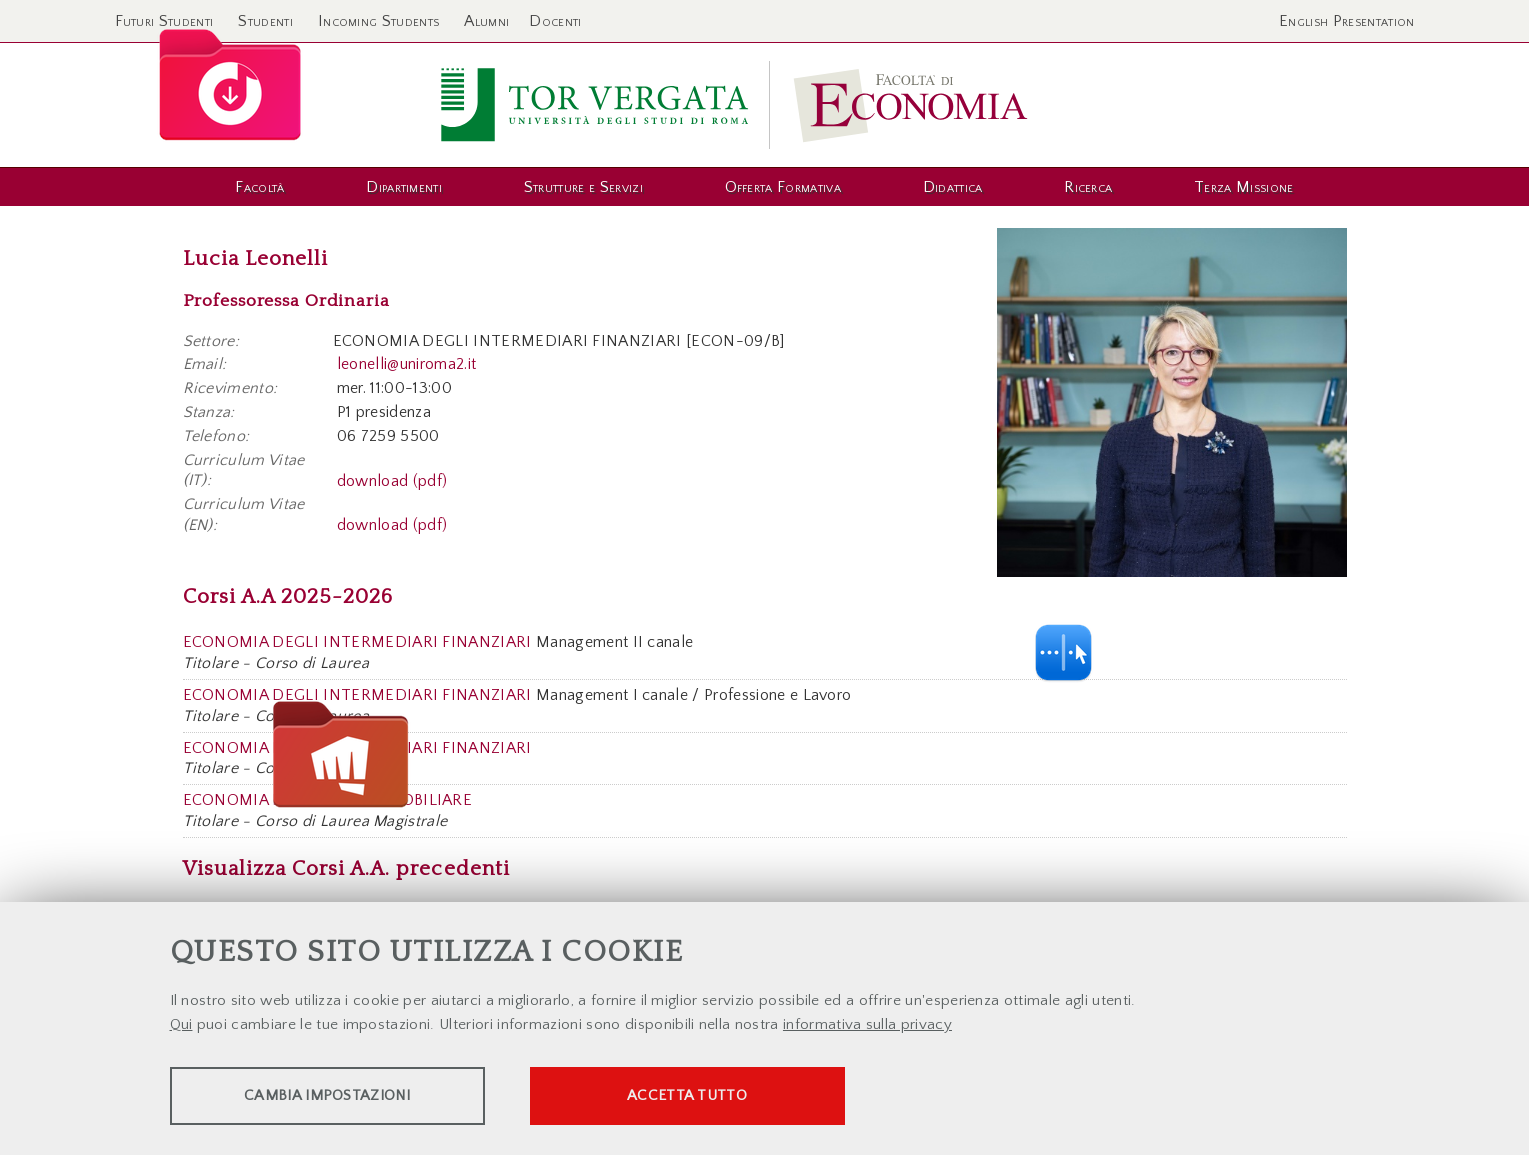 Image resolution: width=1529 pixels, height=1155 pixels. Describe the element at coordinates (340, 758) in the screenshot. I see `open riot games folder` at that location.